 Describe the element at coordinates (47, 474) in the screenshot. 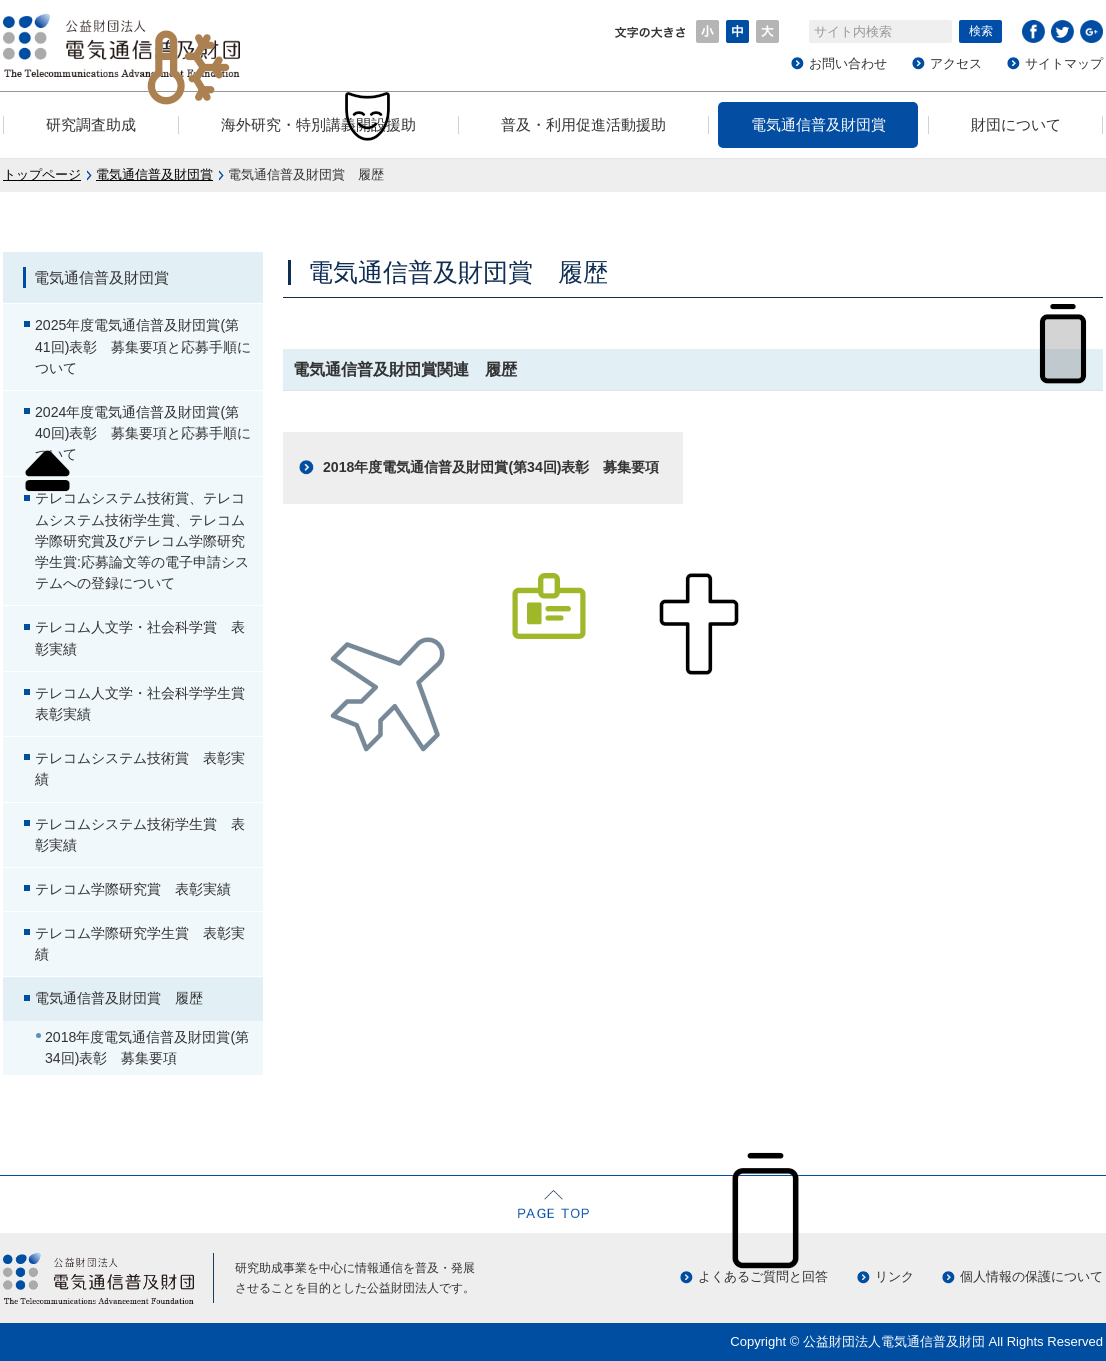

I see `eject a disc or removable media` at that location.